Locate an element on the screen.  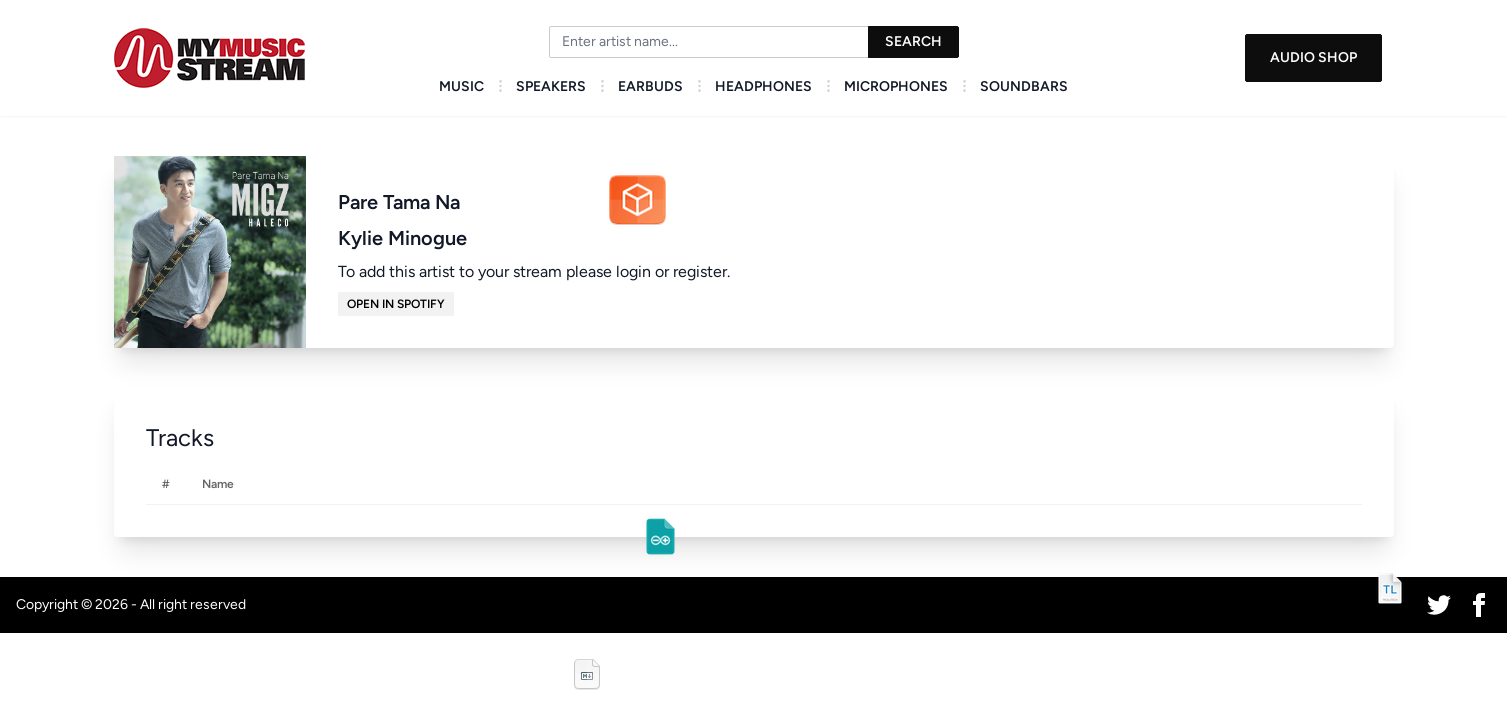
3D model file in STL binary format is located at coordinates (637, 198).